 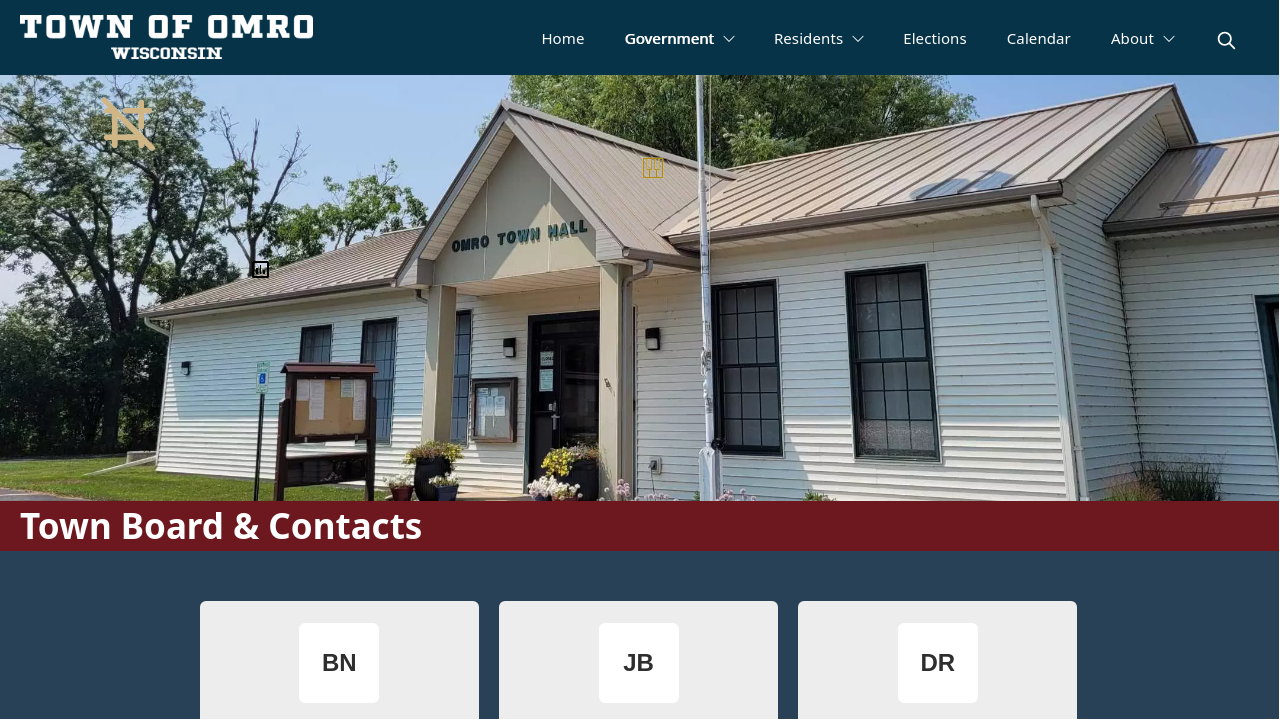 I want to click on open music or piano app, so click(x=653, y=168).